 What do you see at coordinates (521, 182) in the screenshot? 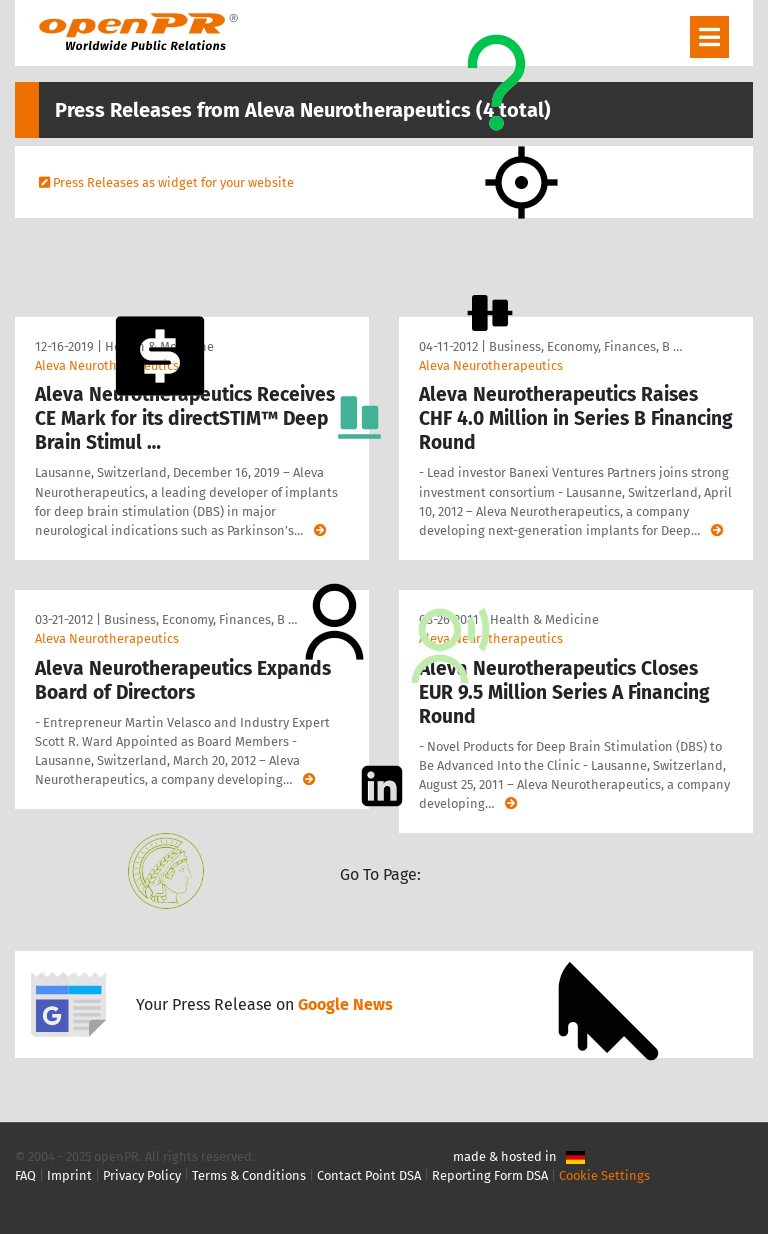
I see `focus on a specific area or element` at bounding box center [521, 182].